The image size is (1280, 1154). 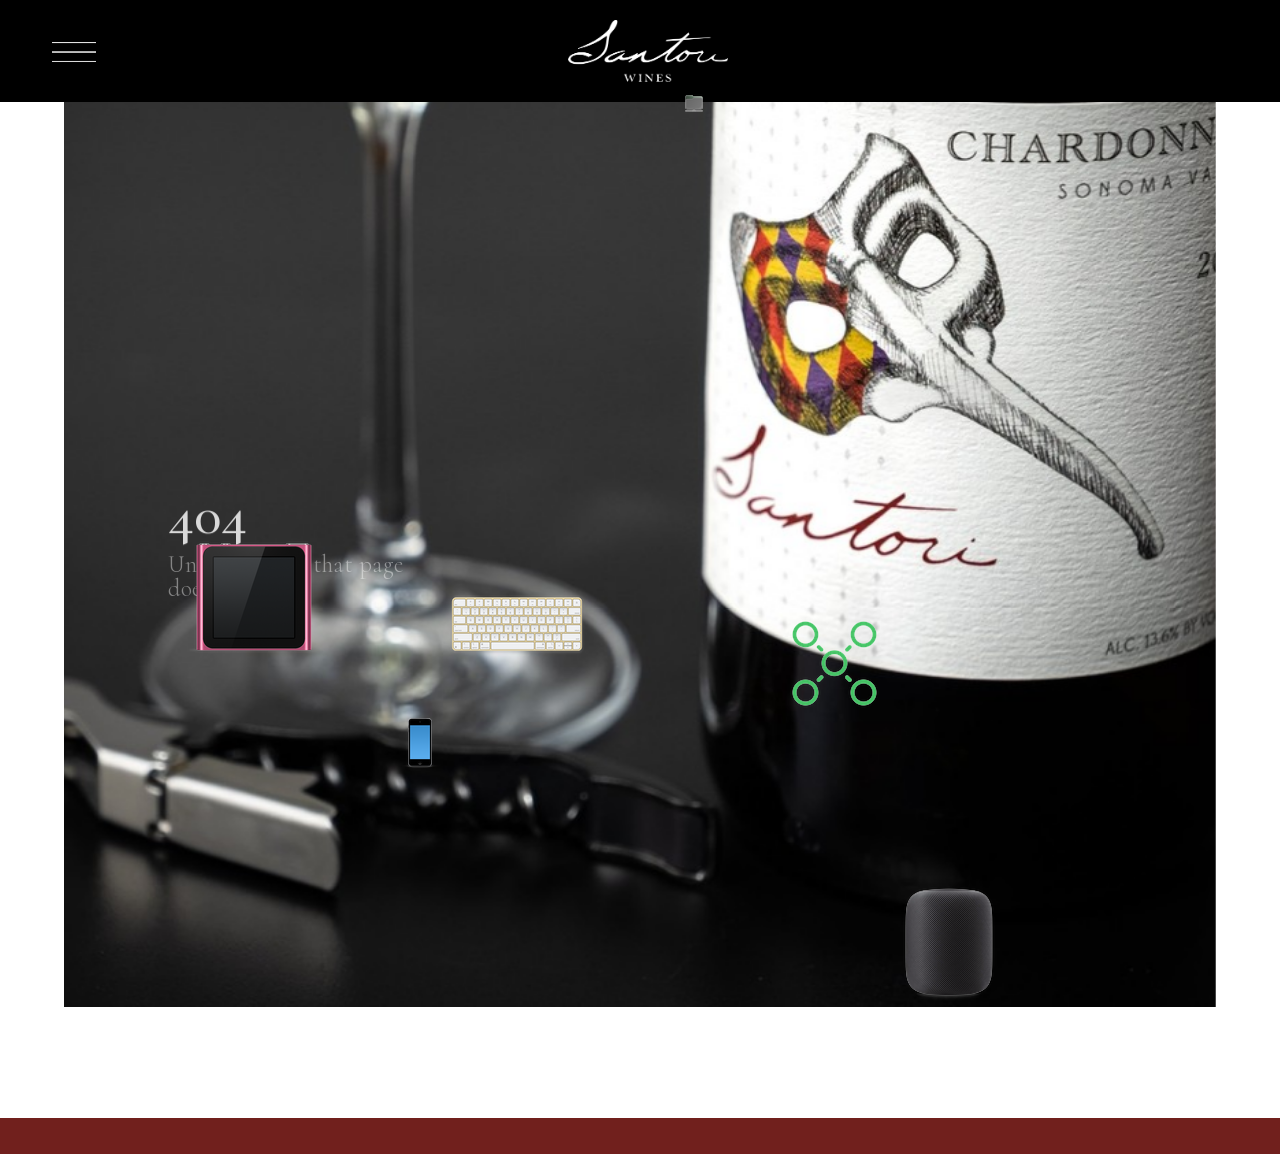 What do you see at coordinates (420, 743) in the screenshot?
I see `iPod Touch device connected to your computer` at bounding box center [420, 743].